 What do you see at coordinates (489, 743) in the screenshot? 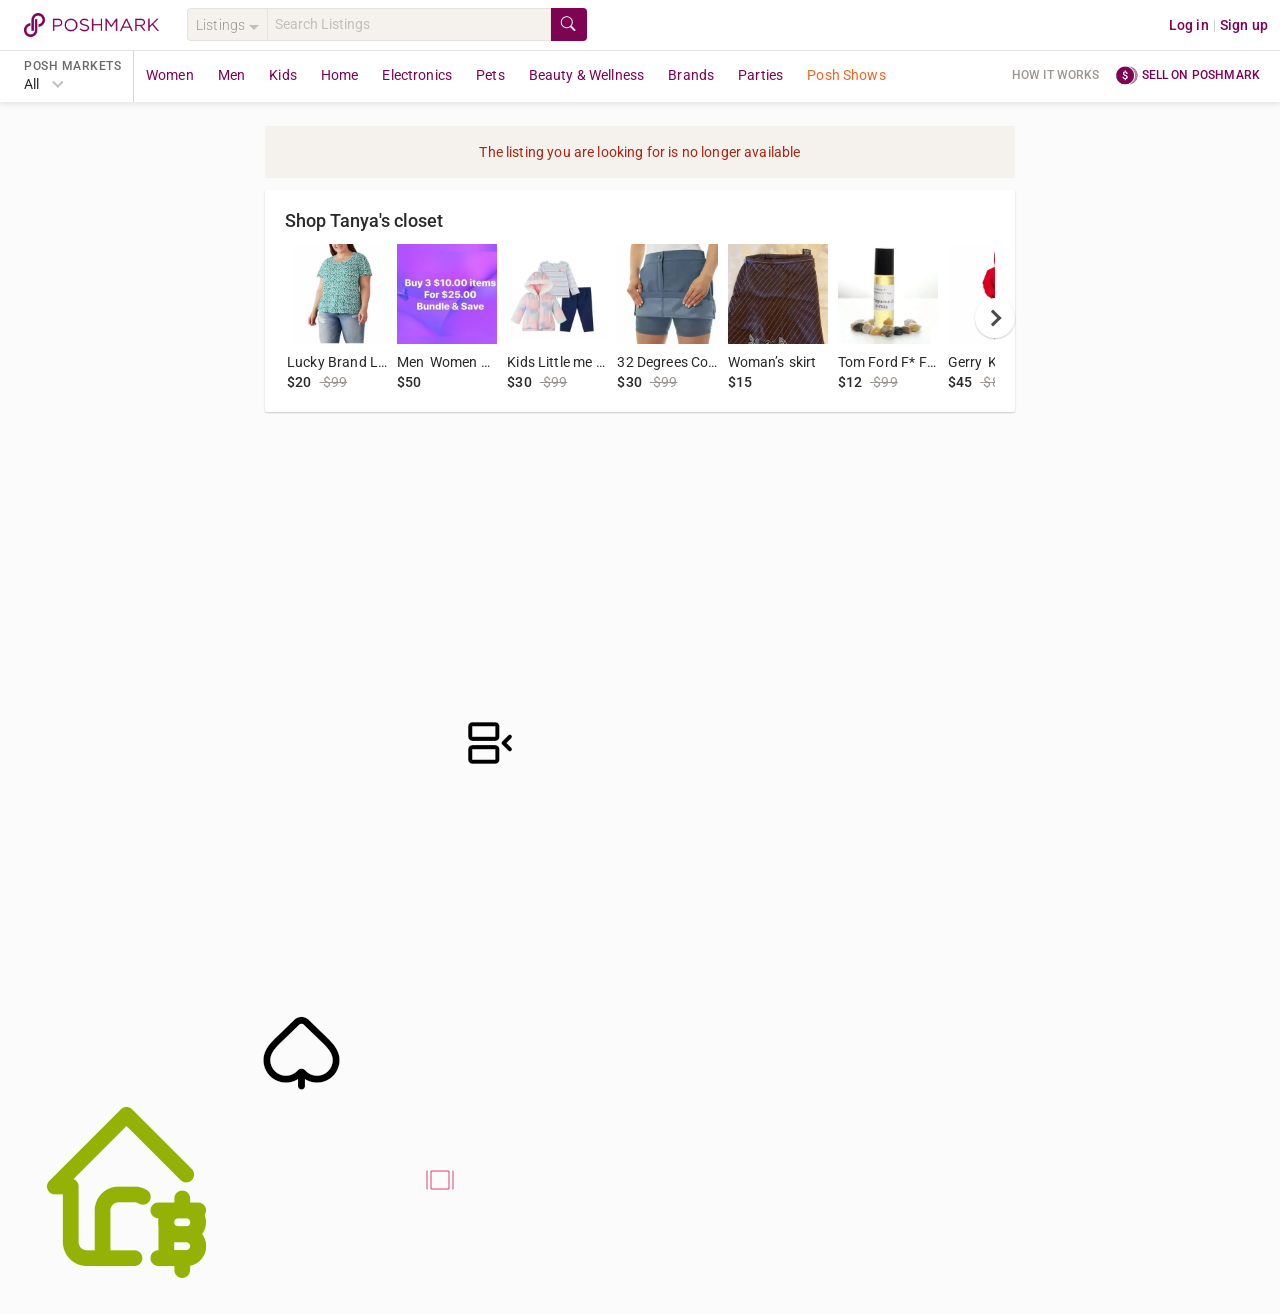
I see `move selected items to the end of a row` at bounding box center [489, 743].